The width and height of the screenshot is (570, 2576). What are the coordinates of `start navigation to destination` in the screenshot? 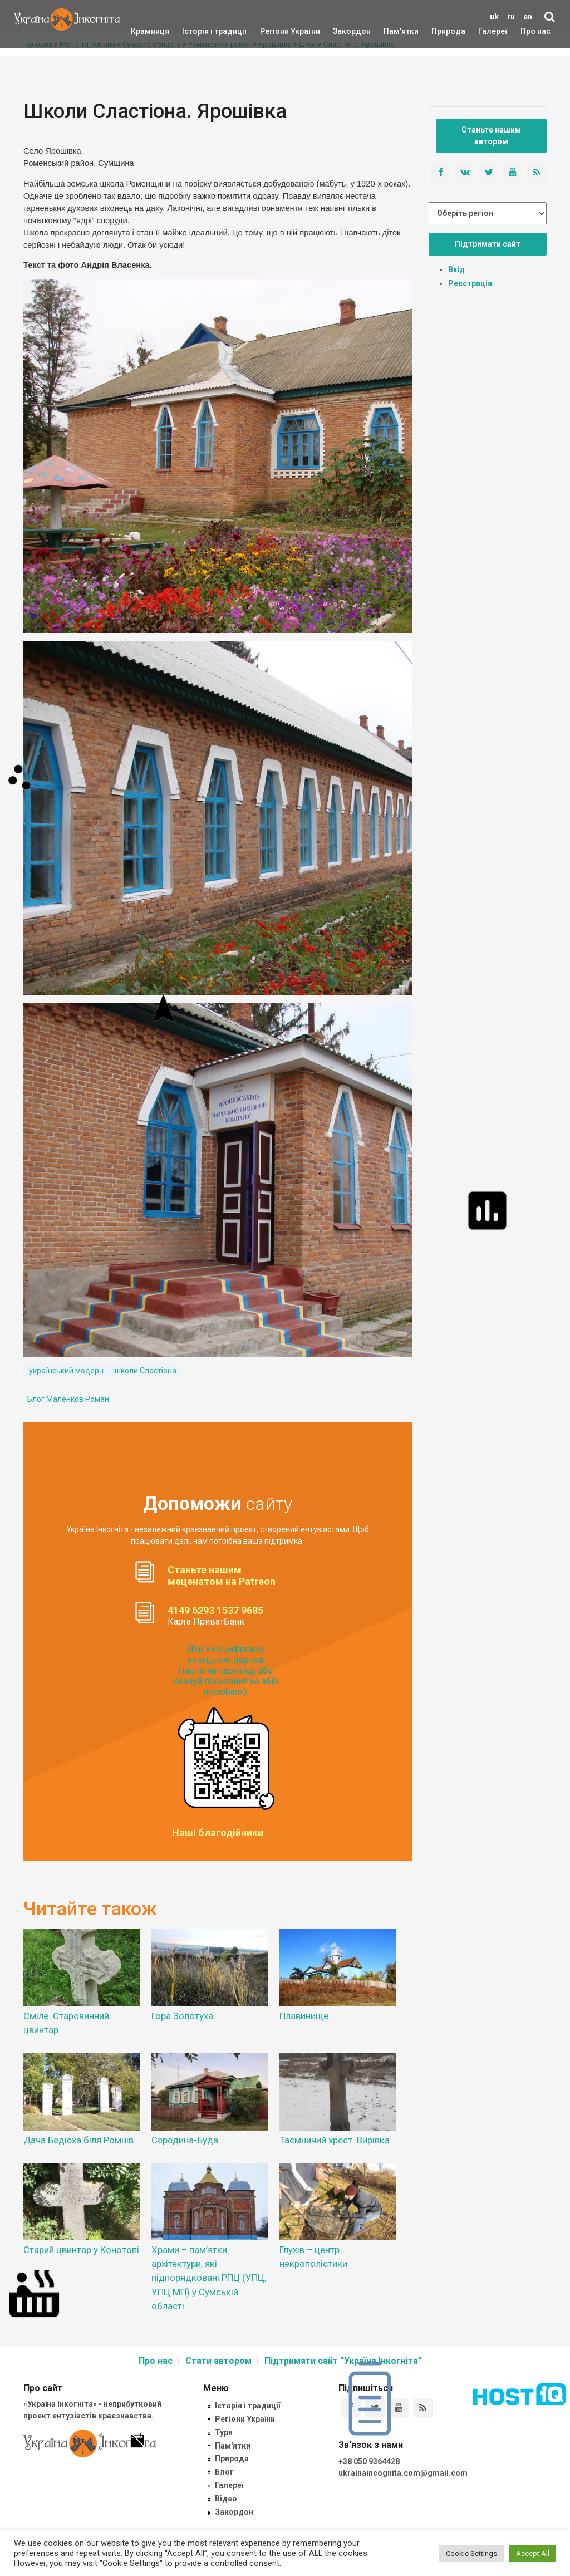 It's located at (163, 1008).